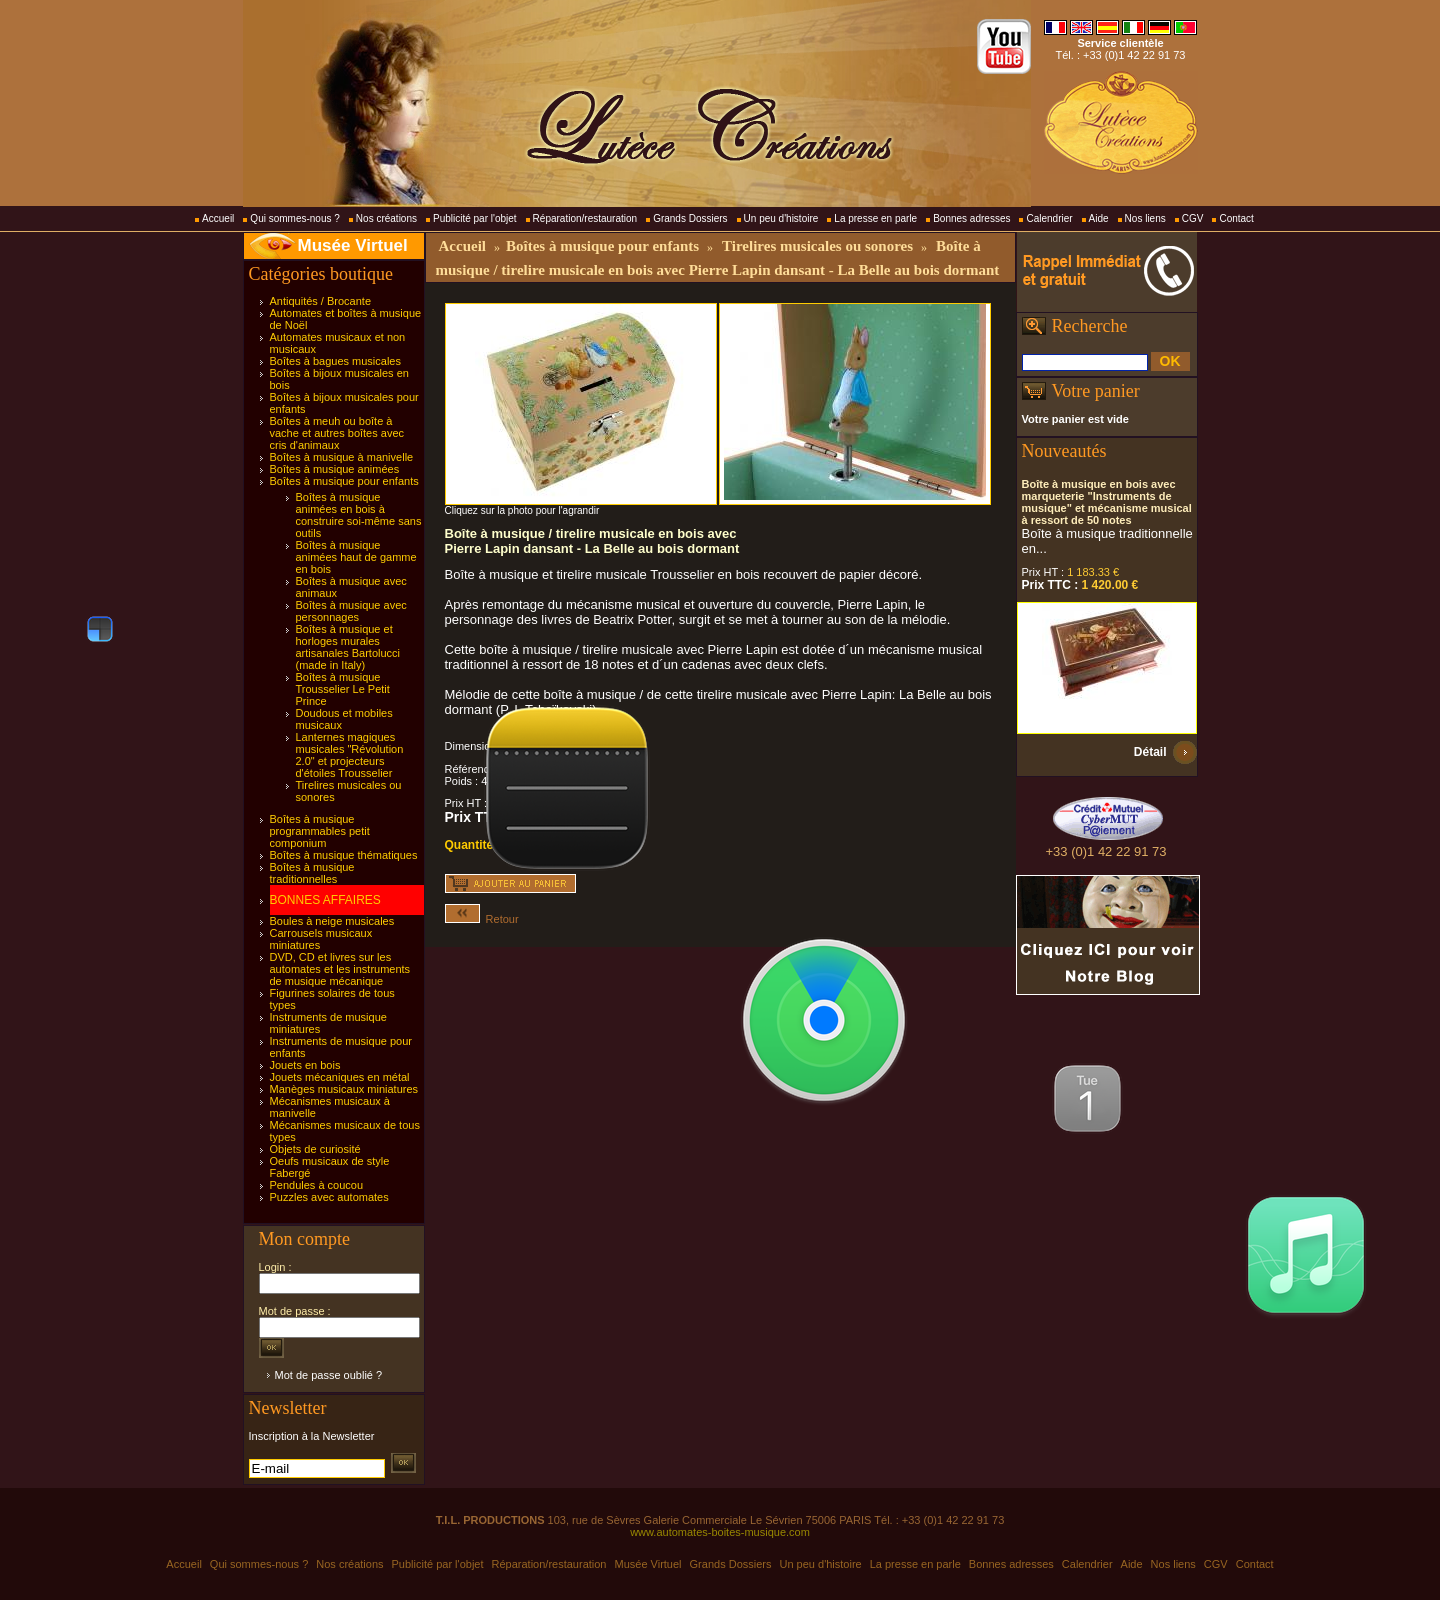  I want to click on open find my app to locate devices, so click(824, 1020).